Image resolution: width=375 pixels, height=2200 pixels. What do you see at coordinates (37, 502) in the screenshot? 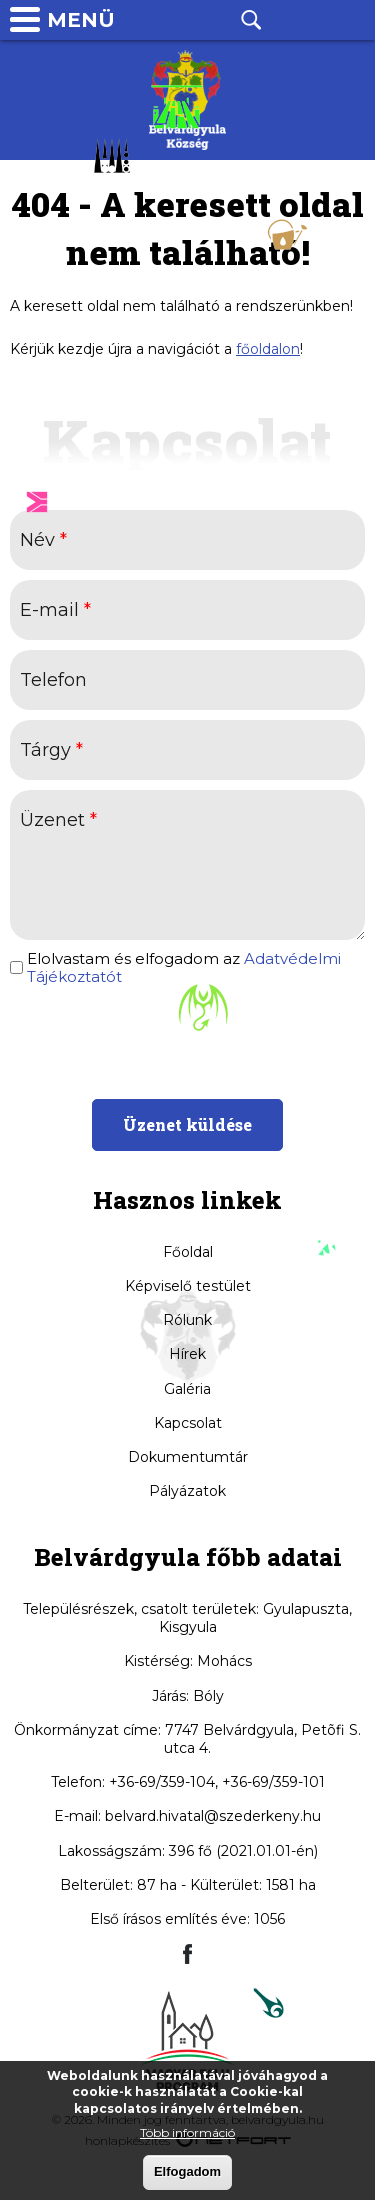
I see `select south africa as country or region` at bounding box center [37, 502].